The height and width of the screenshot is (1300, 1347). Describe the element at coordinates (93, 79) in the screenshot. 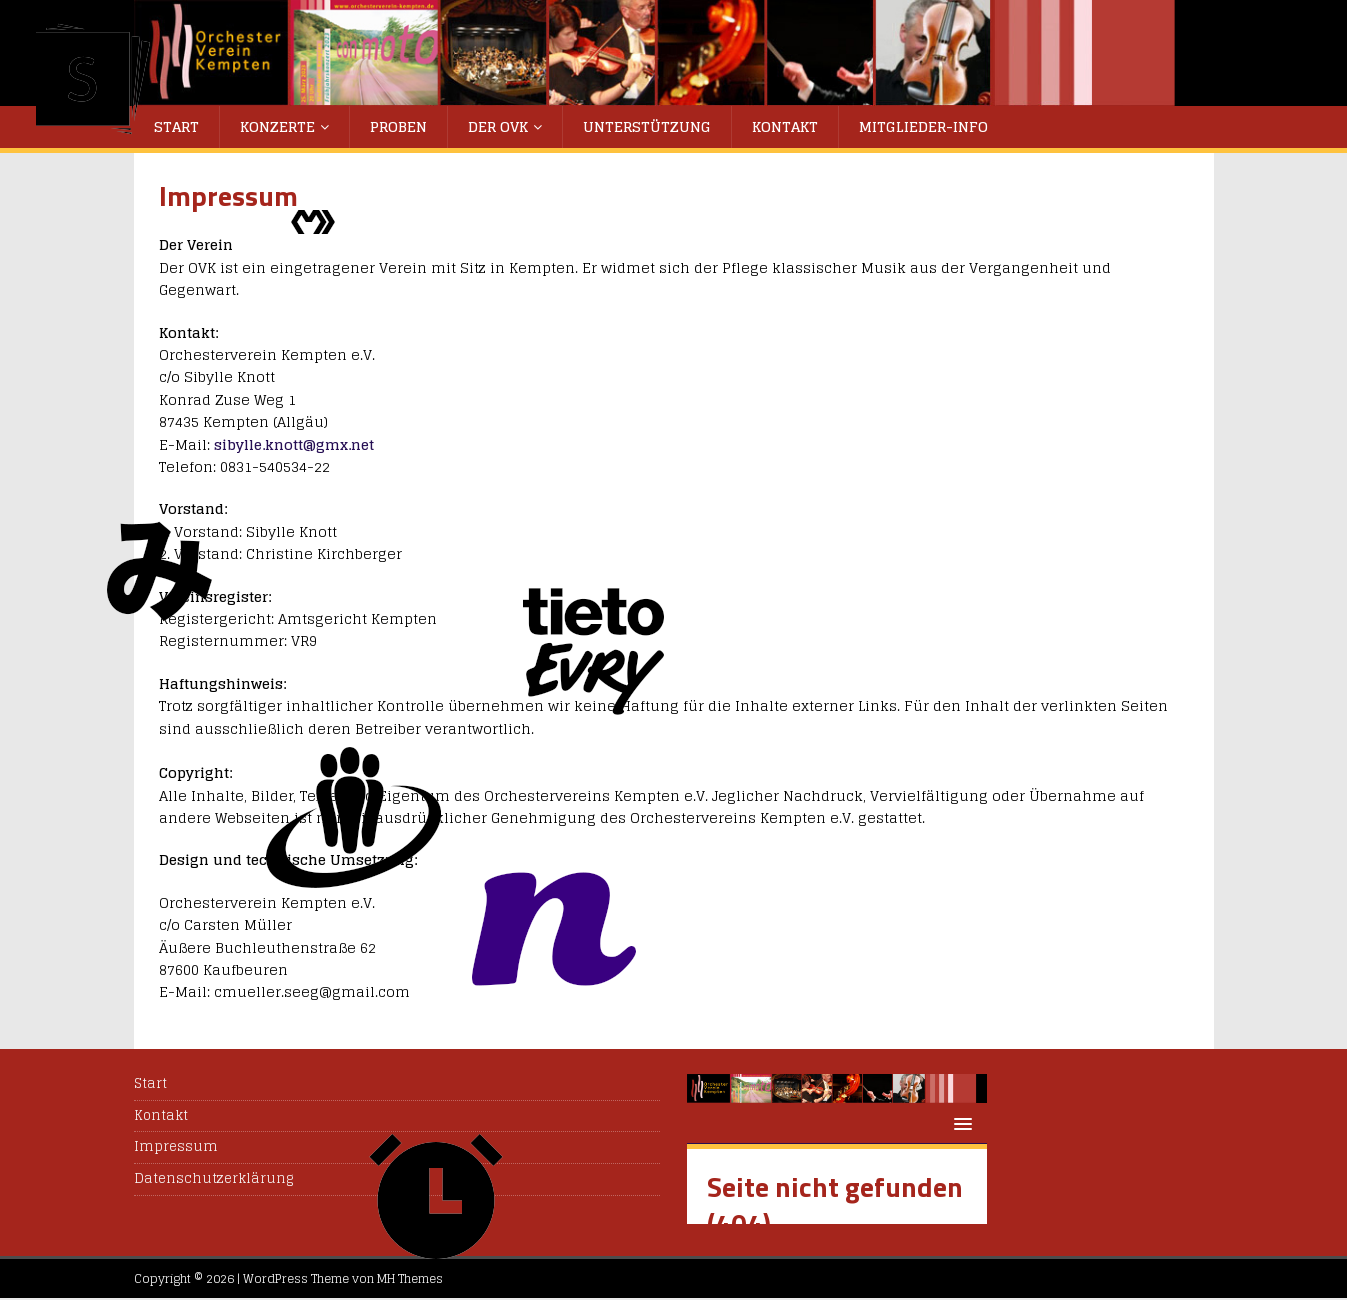

I see `open slides presentation app` at that location.